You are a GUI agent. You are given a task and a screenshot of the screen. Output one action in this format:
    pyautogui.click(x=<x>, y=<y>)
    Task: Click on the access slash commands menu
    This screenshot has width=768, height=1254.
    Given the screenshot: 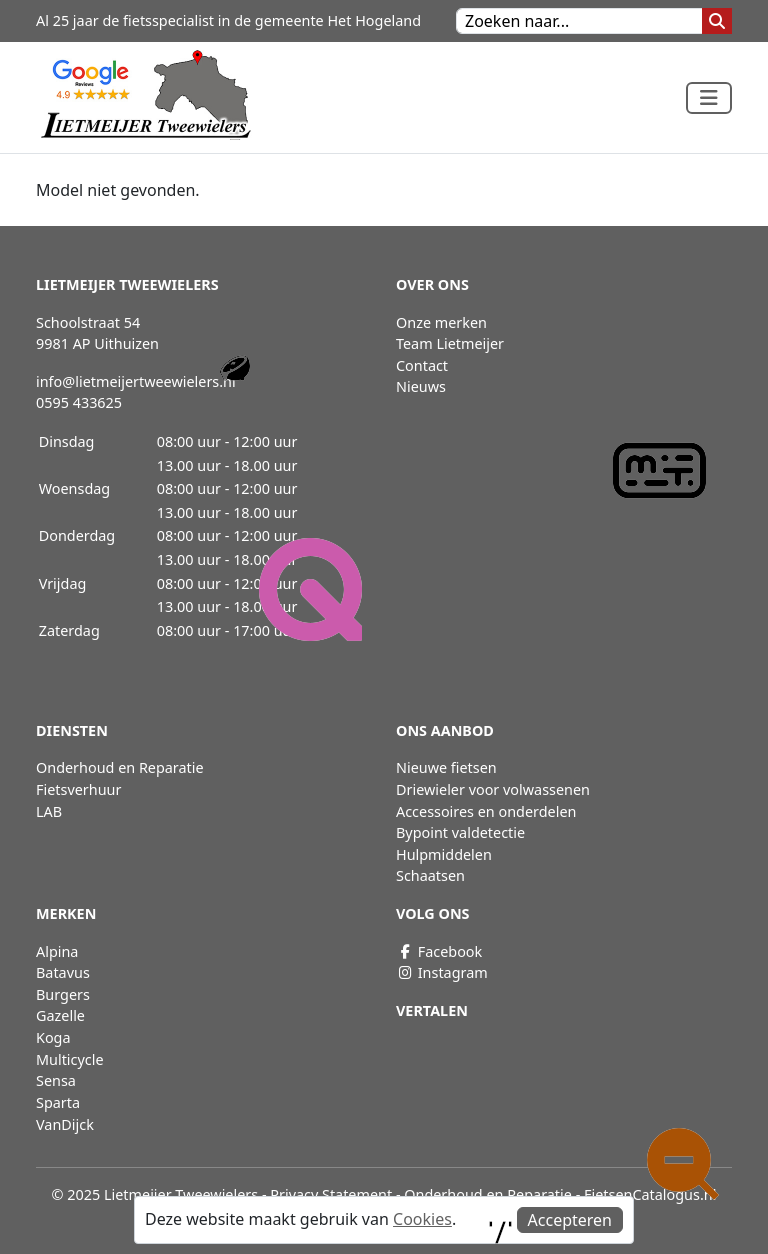 What is the action you would take?
    pyautogui.click(x=500, y=1232)
    